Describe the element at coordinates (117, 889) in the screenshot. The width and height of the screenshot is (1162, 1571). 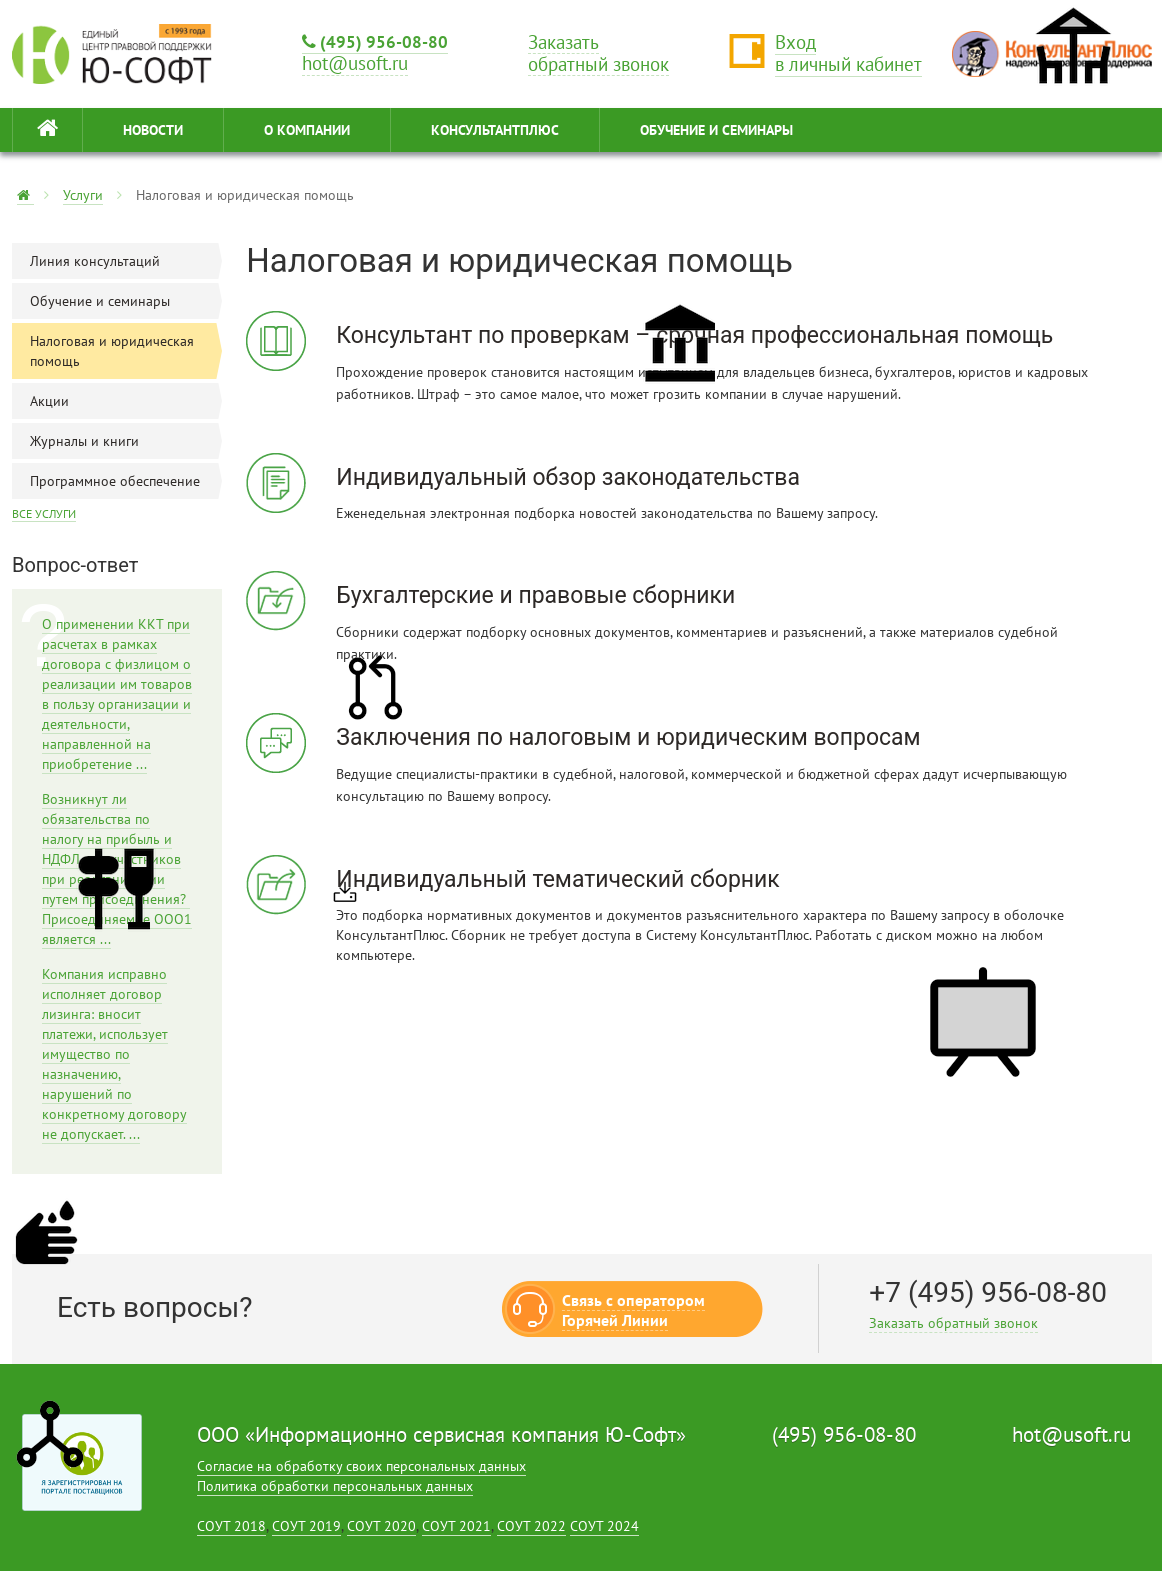
I see `browse tapas or small plates menu` at that location.